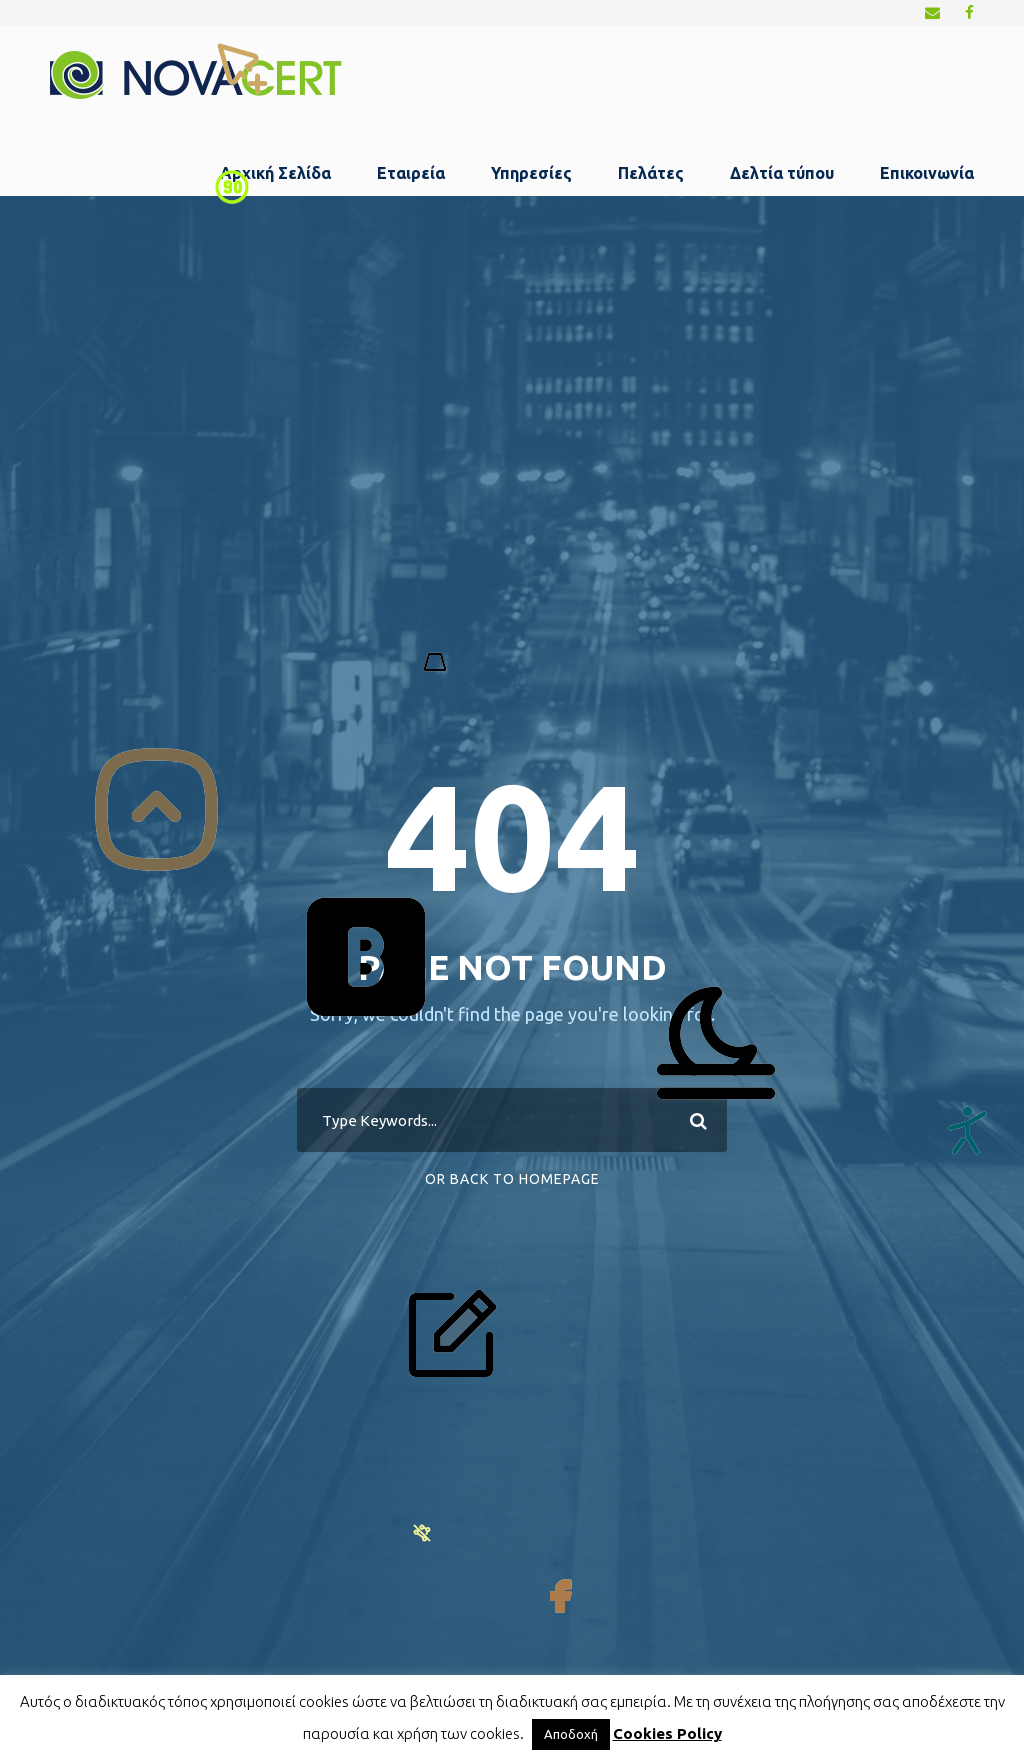 This screenshot has width=1024, height=1762. I want to click on access stretching or warm-up exercises, so click(967, 1130).